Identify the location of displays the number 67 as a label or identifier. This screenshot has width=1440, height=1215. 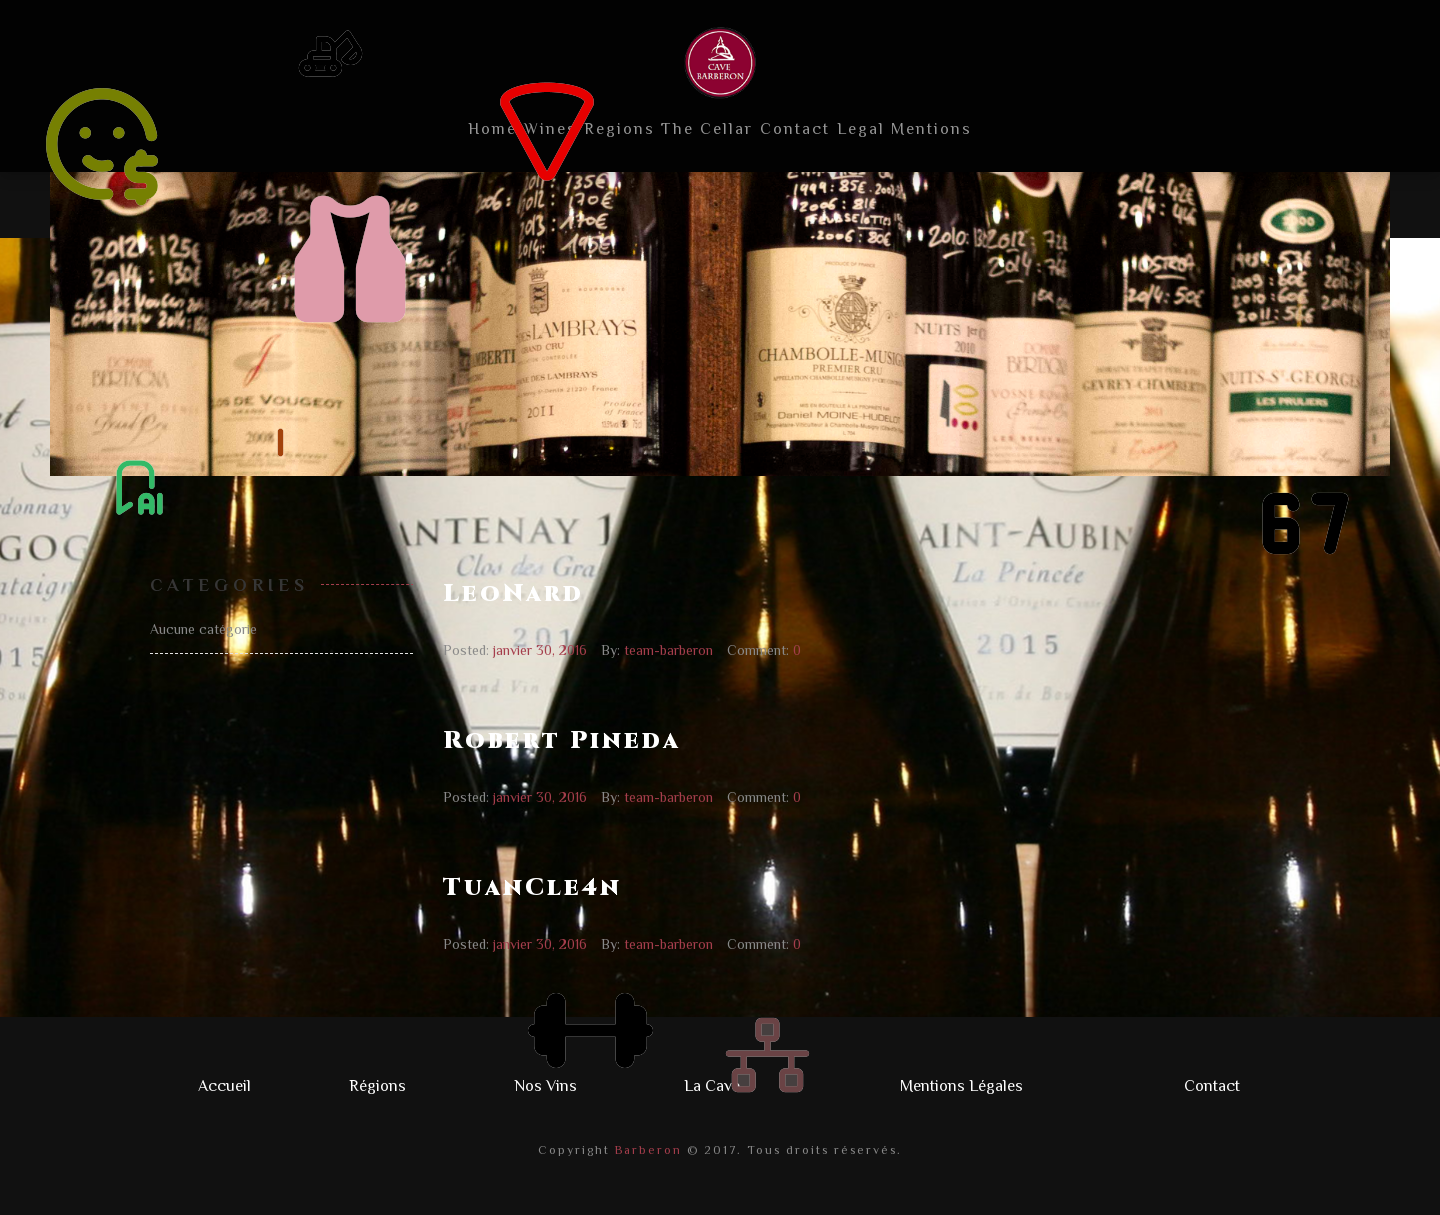
(1305, 523).